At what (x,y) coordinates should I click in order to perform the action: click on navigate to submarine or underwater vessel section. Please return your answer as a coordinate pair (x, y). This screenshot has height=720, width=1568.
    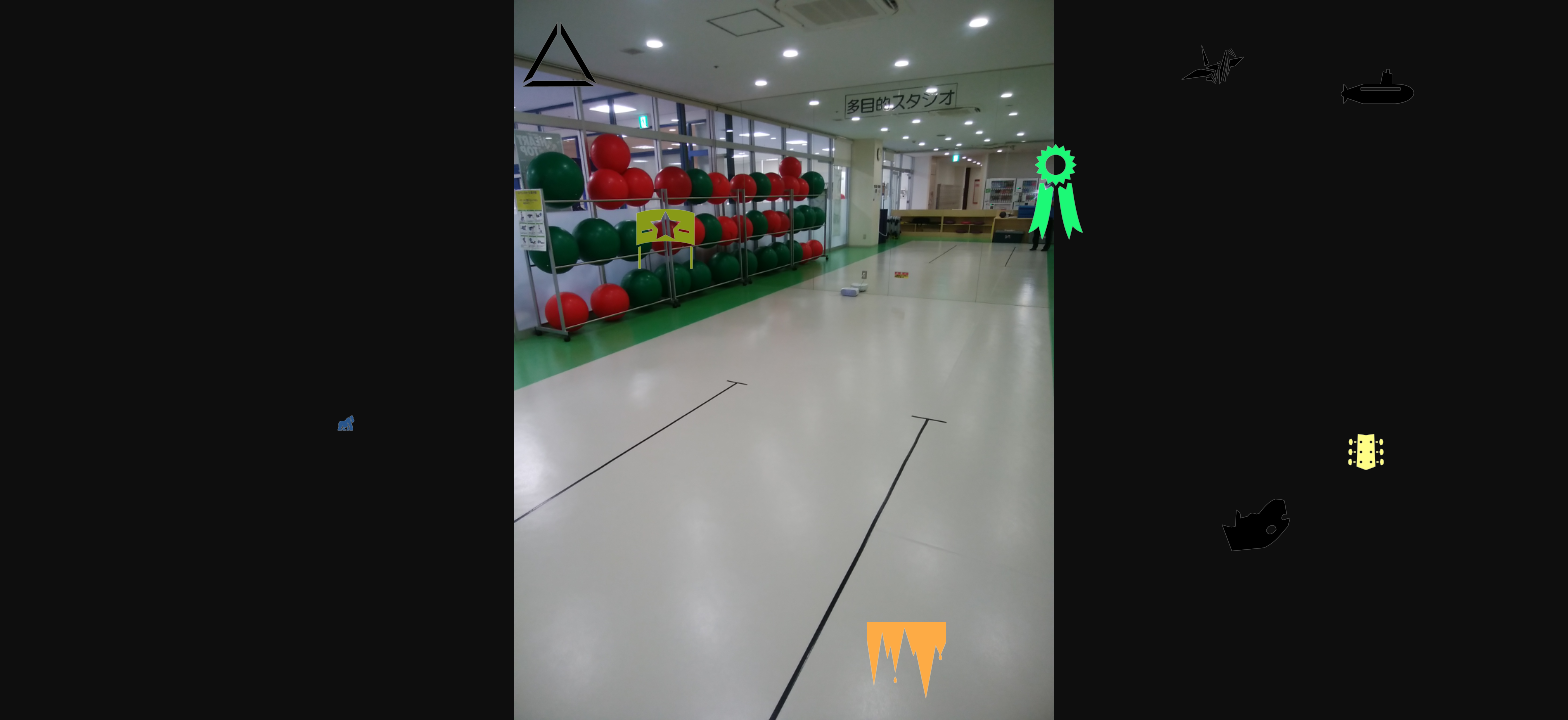
    Looking at the image, I should click on (1377, 86).